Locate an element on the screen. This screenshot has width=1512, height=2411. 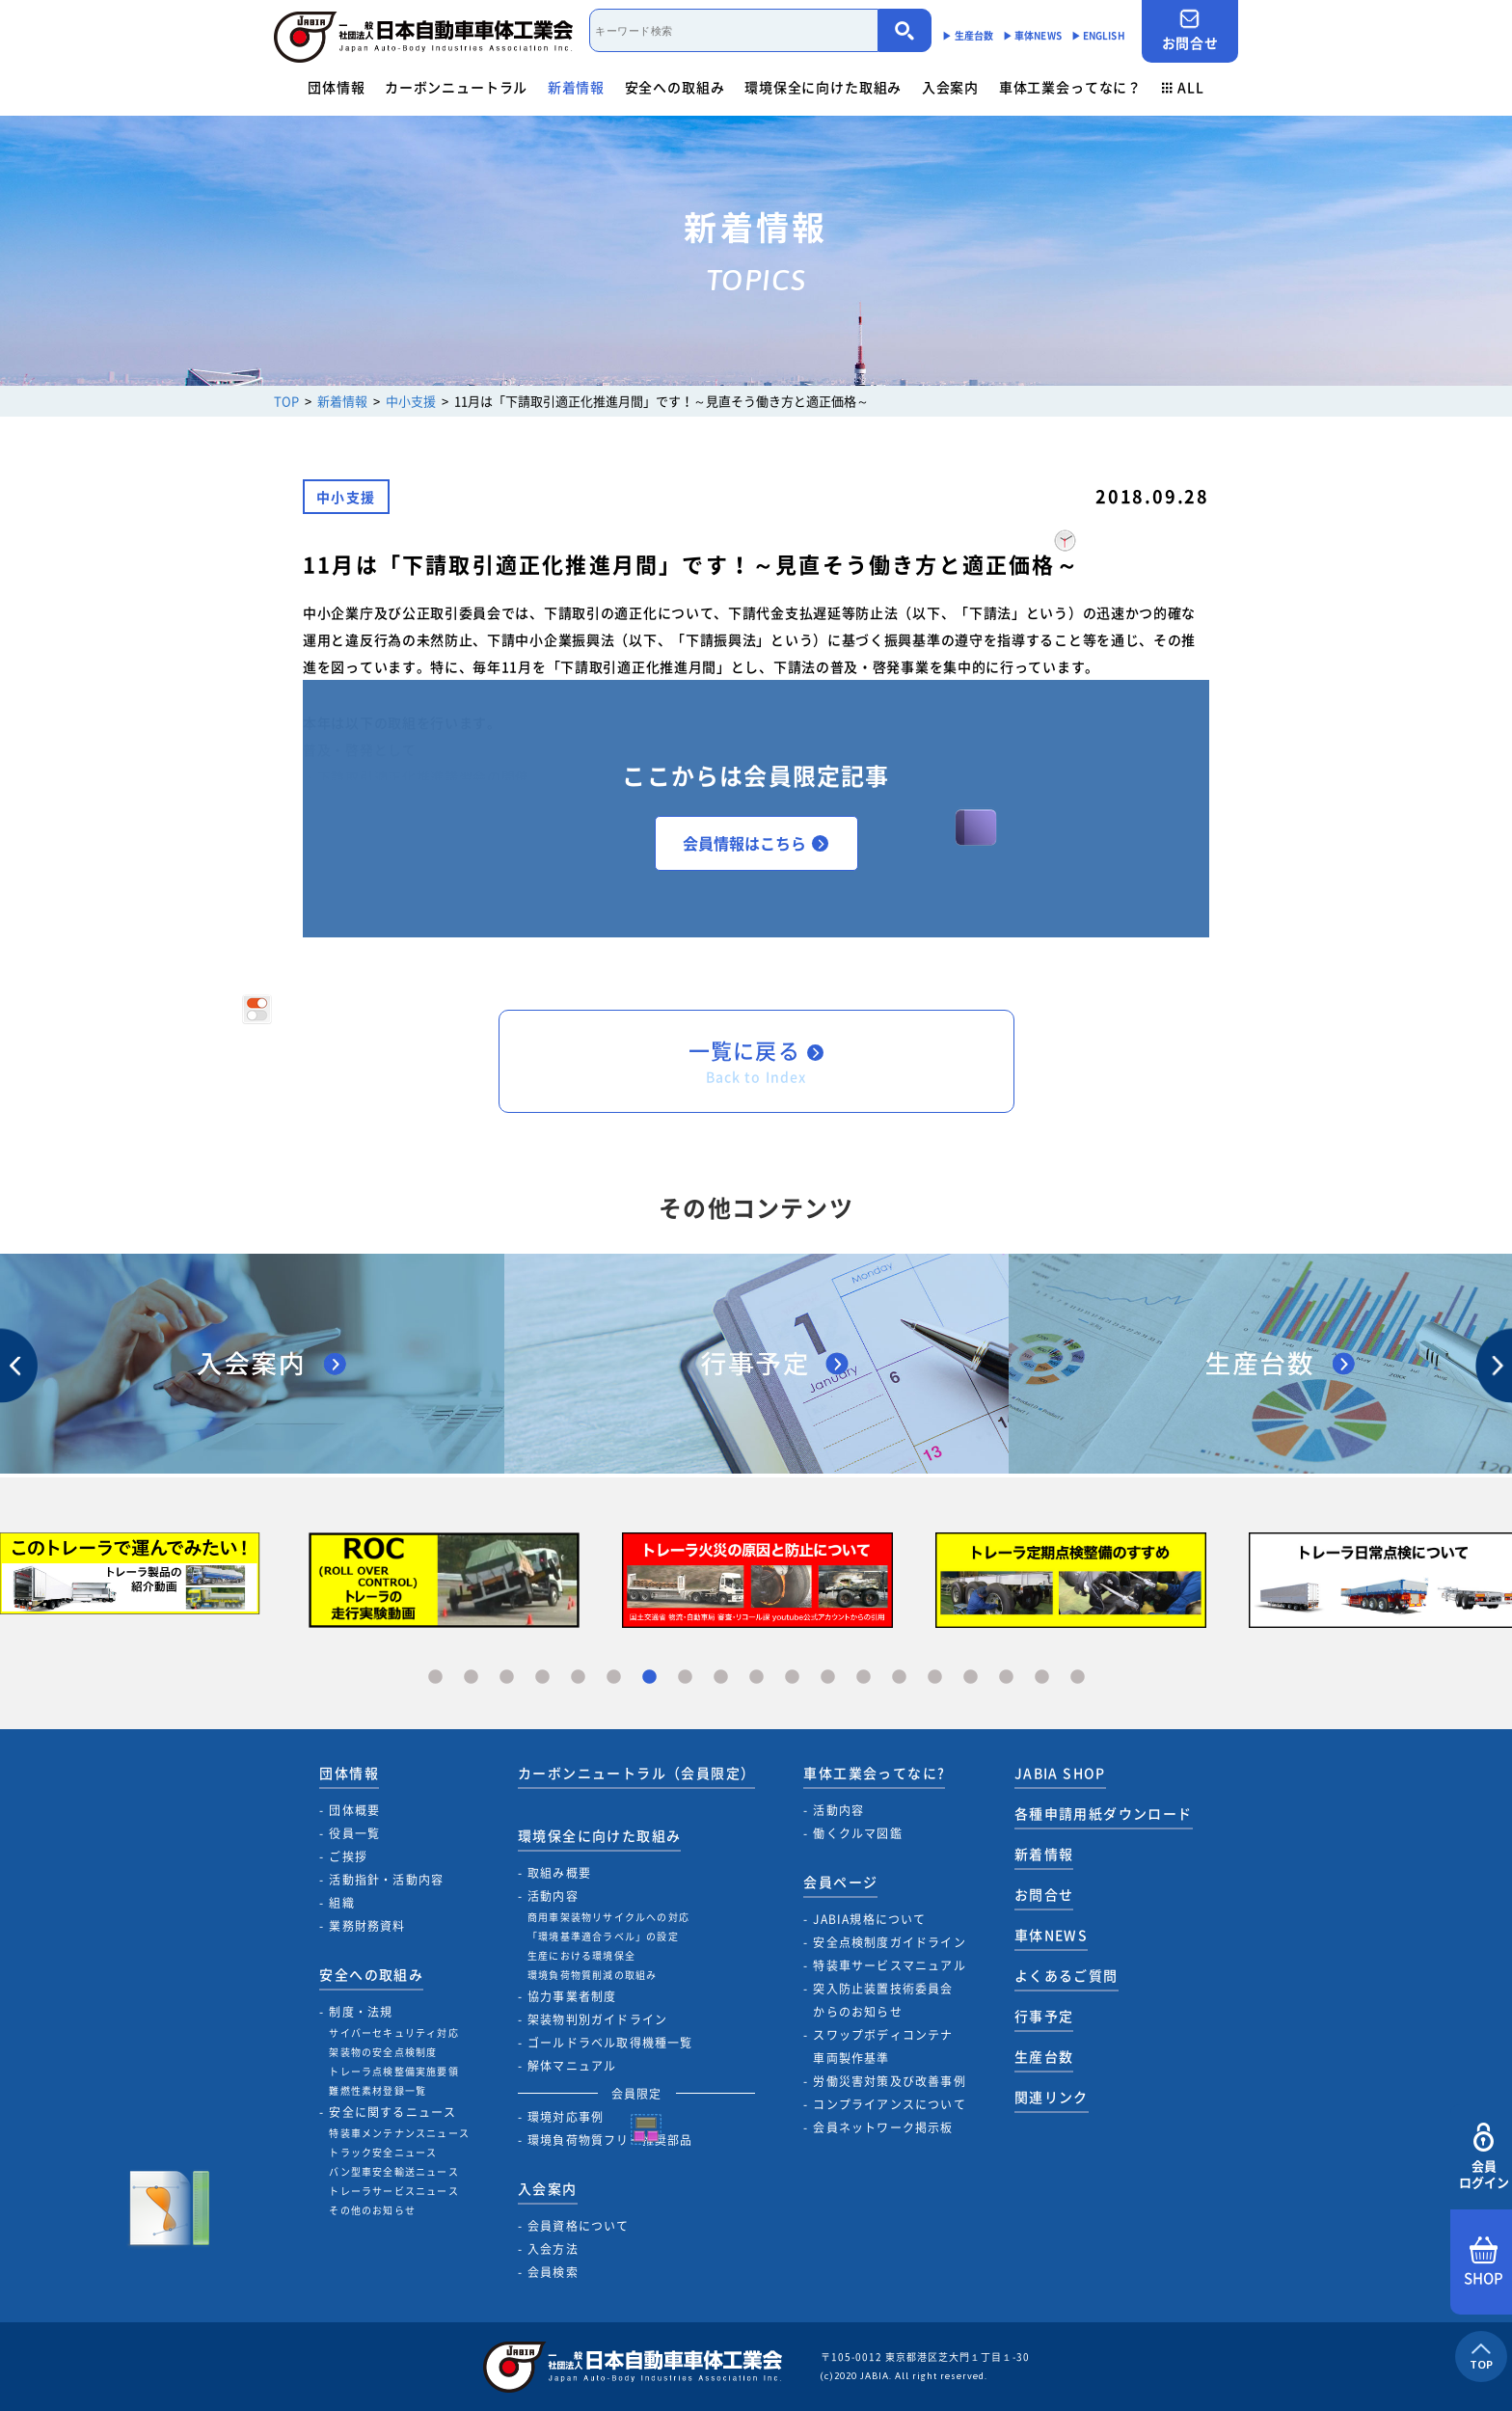
access recently opened files or folders is located at coordinates (1065, 540).